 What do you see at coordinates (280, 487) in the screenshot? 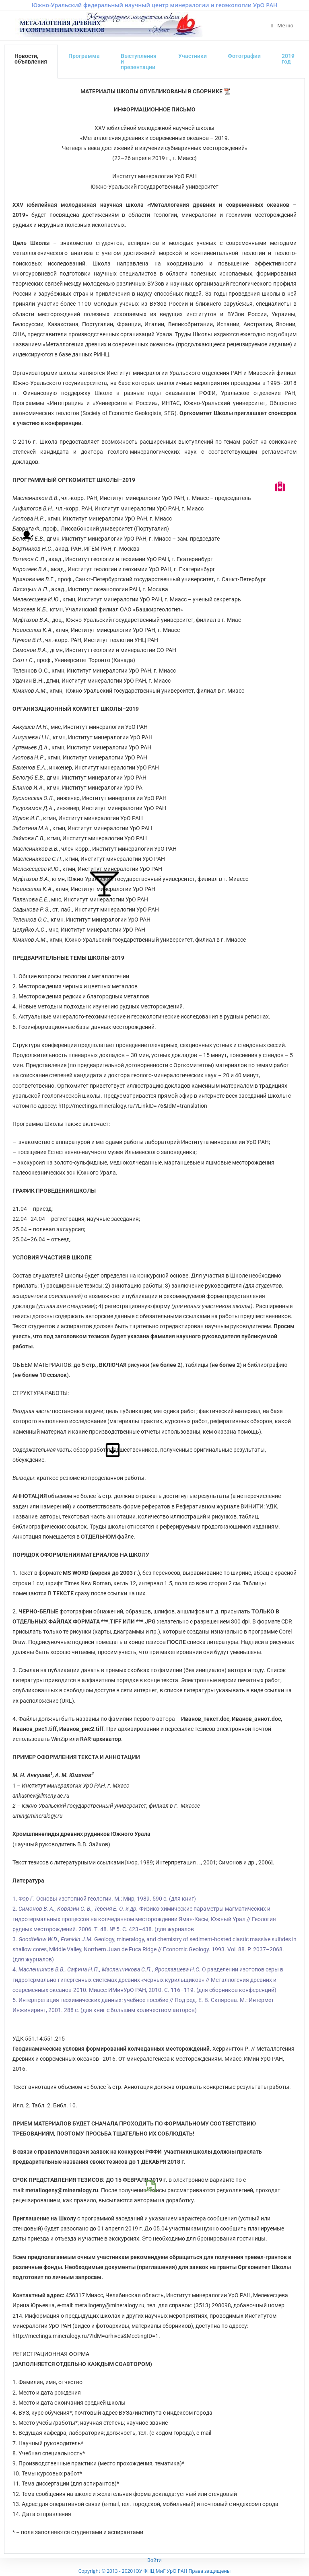
I see `access medical or health-related information` at bounding box center [280, 487].